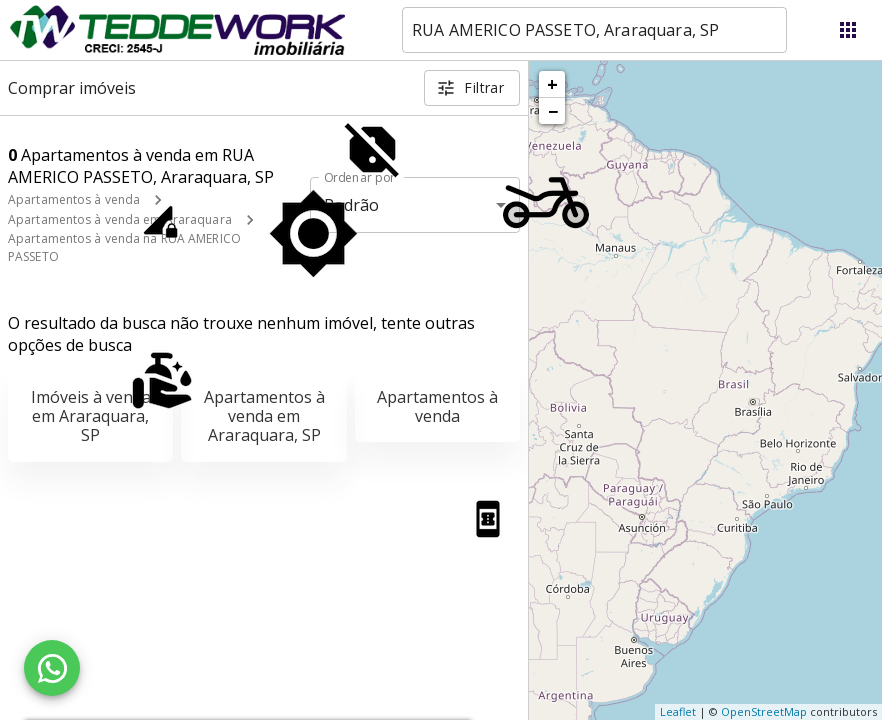  Describe the element at coordinates (159, 221) in the screenshot. I see `indicates a secured or password-protected network connection` at that location.